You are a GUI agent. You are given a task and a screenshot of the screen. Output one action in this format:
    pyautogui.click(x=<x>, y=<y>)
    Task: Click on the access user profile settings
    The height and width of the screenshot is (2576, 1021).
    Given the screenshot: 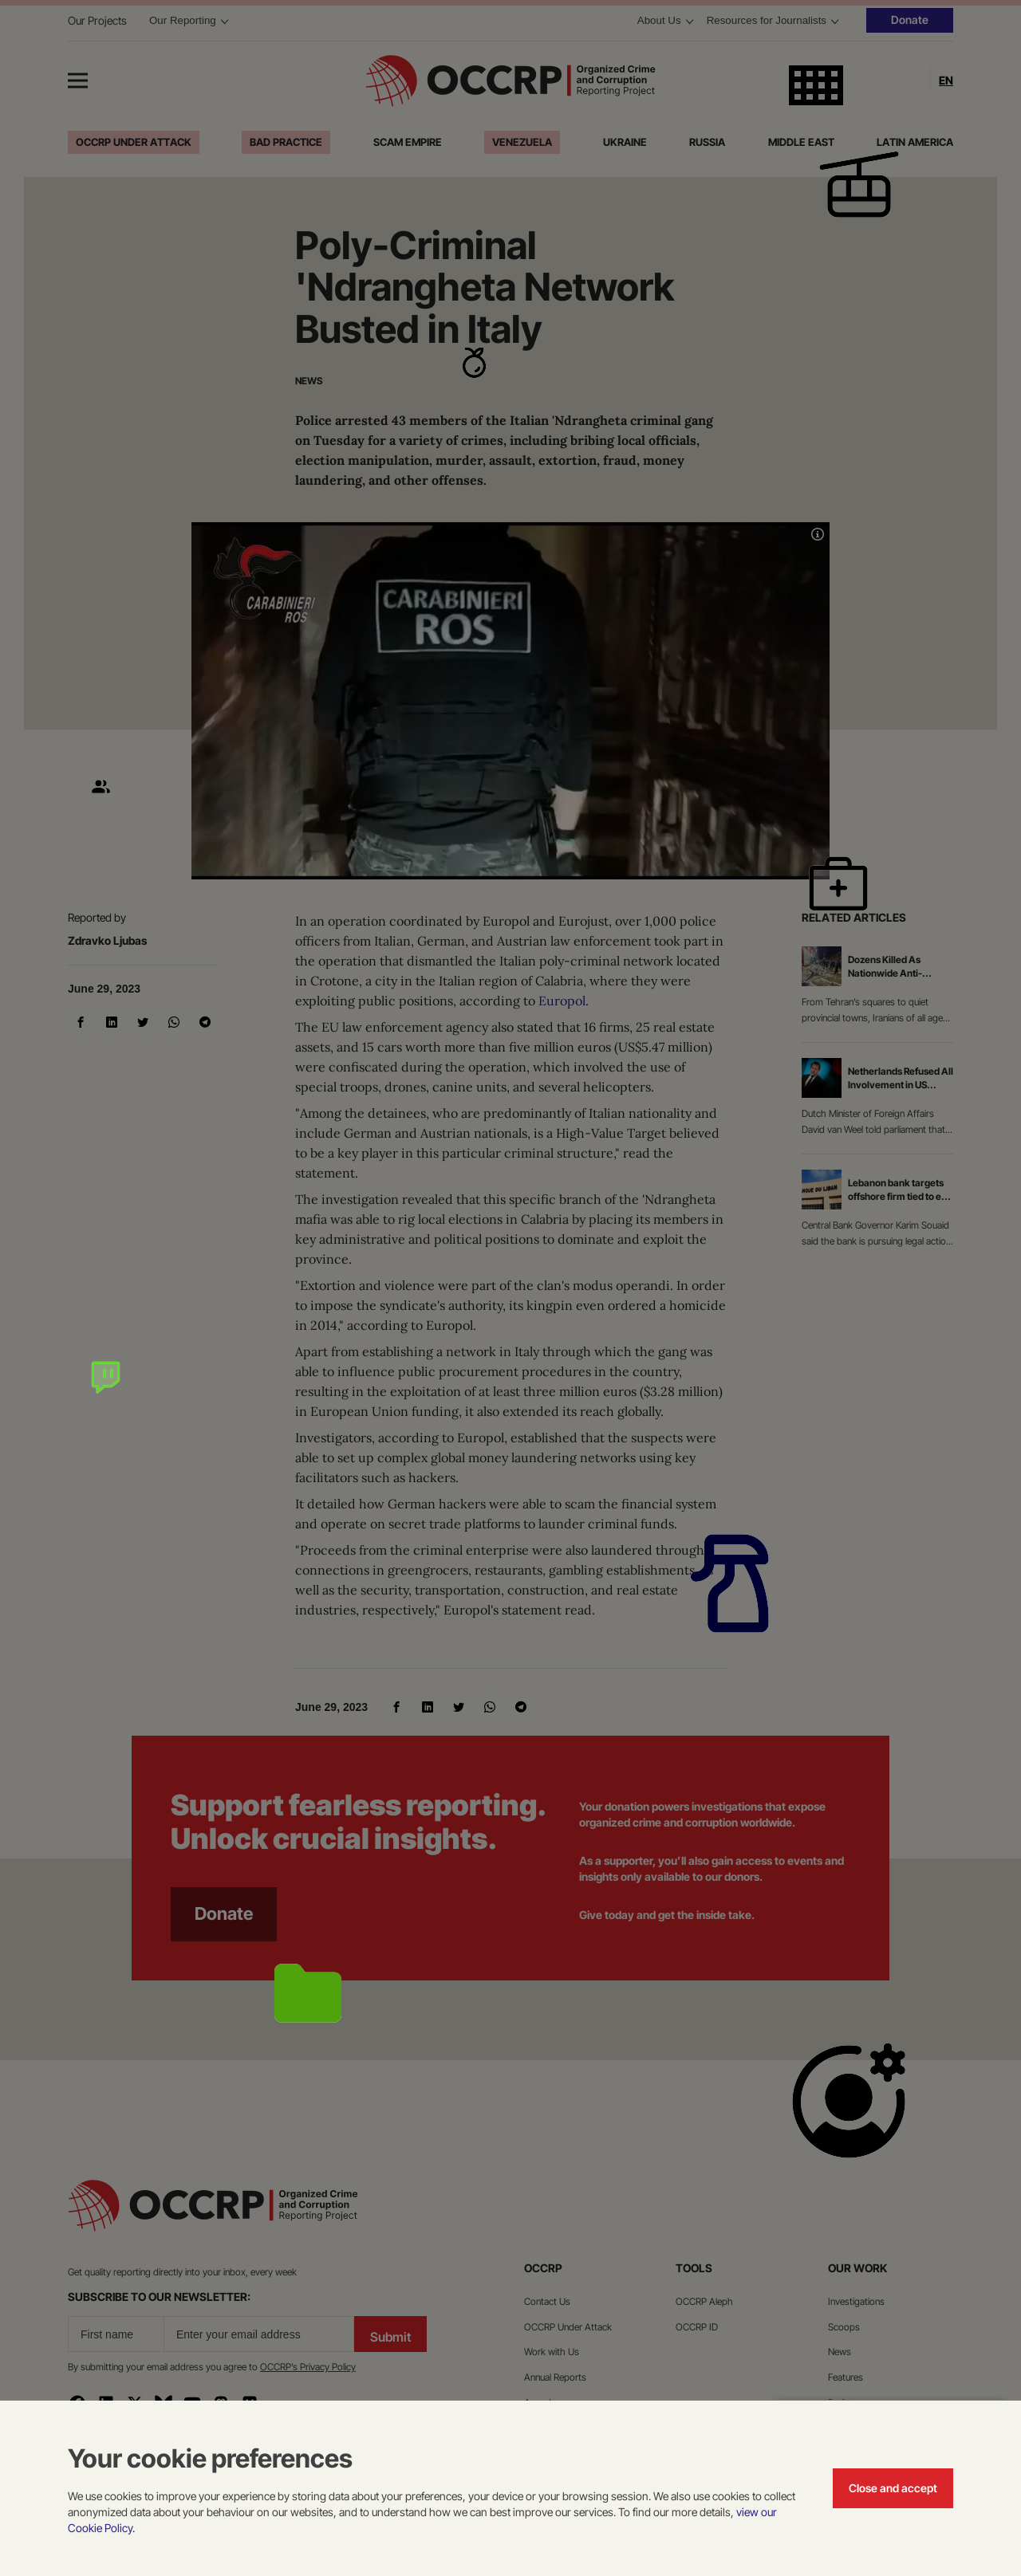 What is the action you would take?
    pyautogui.click(x=849, y=2102)
    